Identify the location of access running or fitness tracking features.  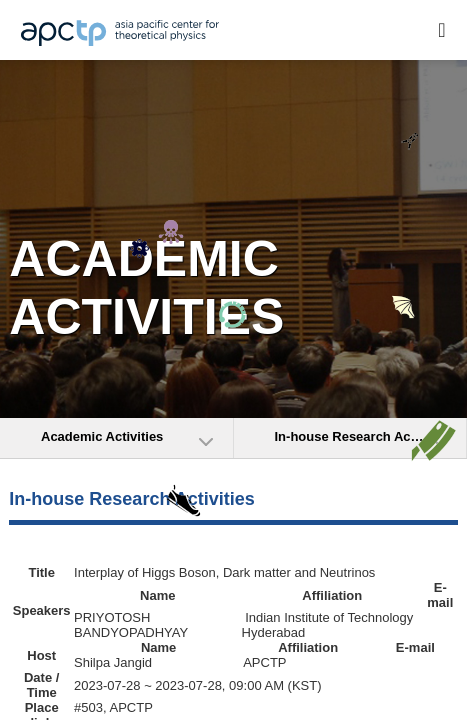
(183, 500).